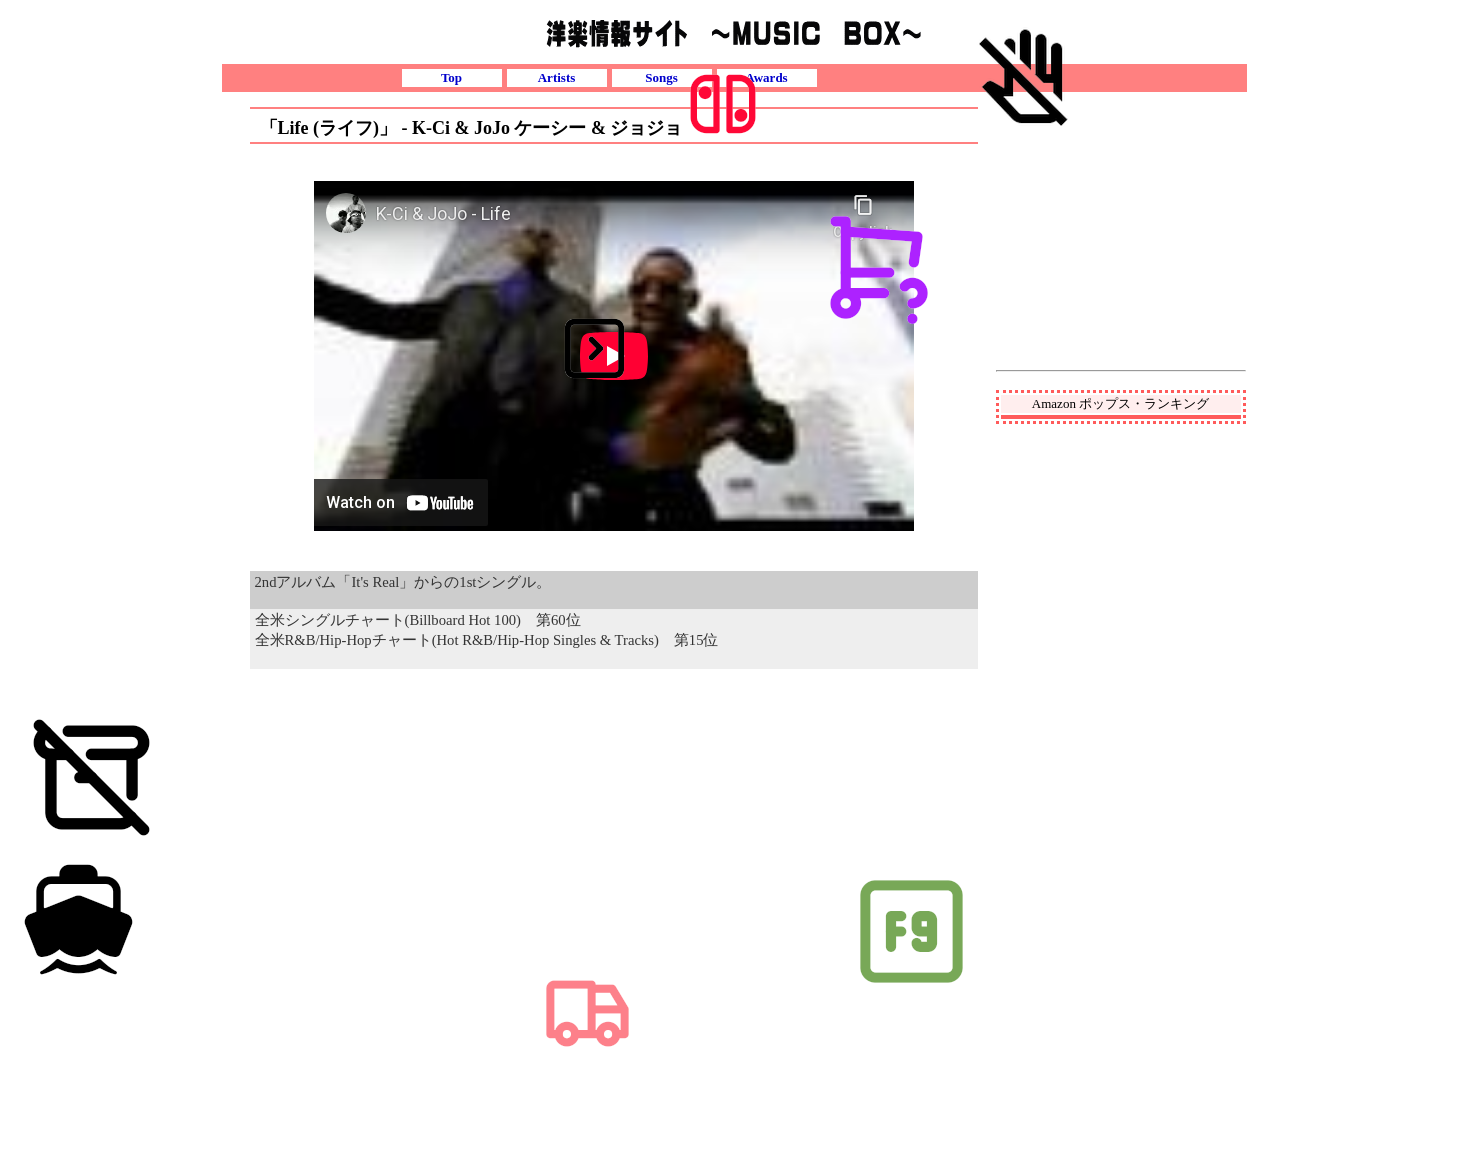  Describe the element at coordinates (876, 267) in the screenshot. I see `get help with your shopping cart` at that location.